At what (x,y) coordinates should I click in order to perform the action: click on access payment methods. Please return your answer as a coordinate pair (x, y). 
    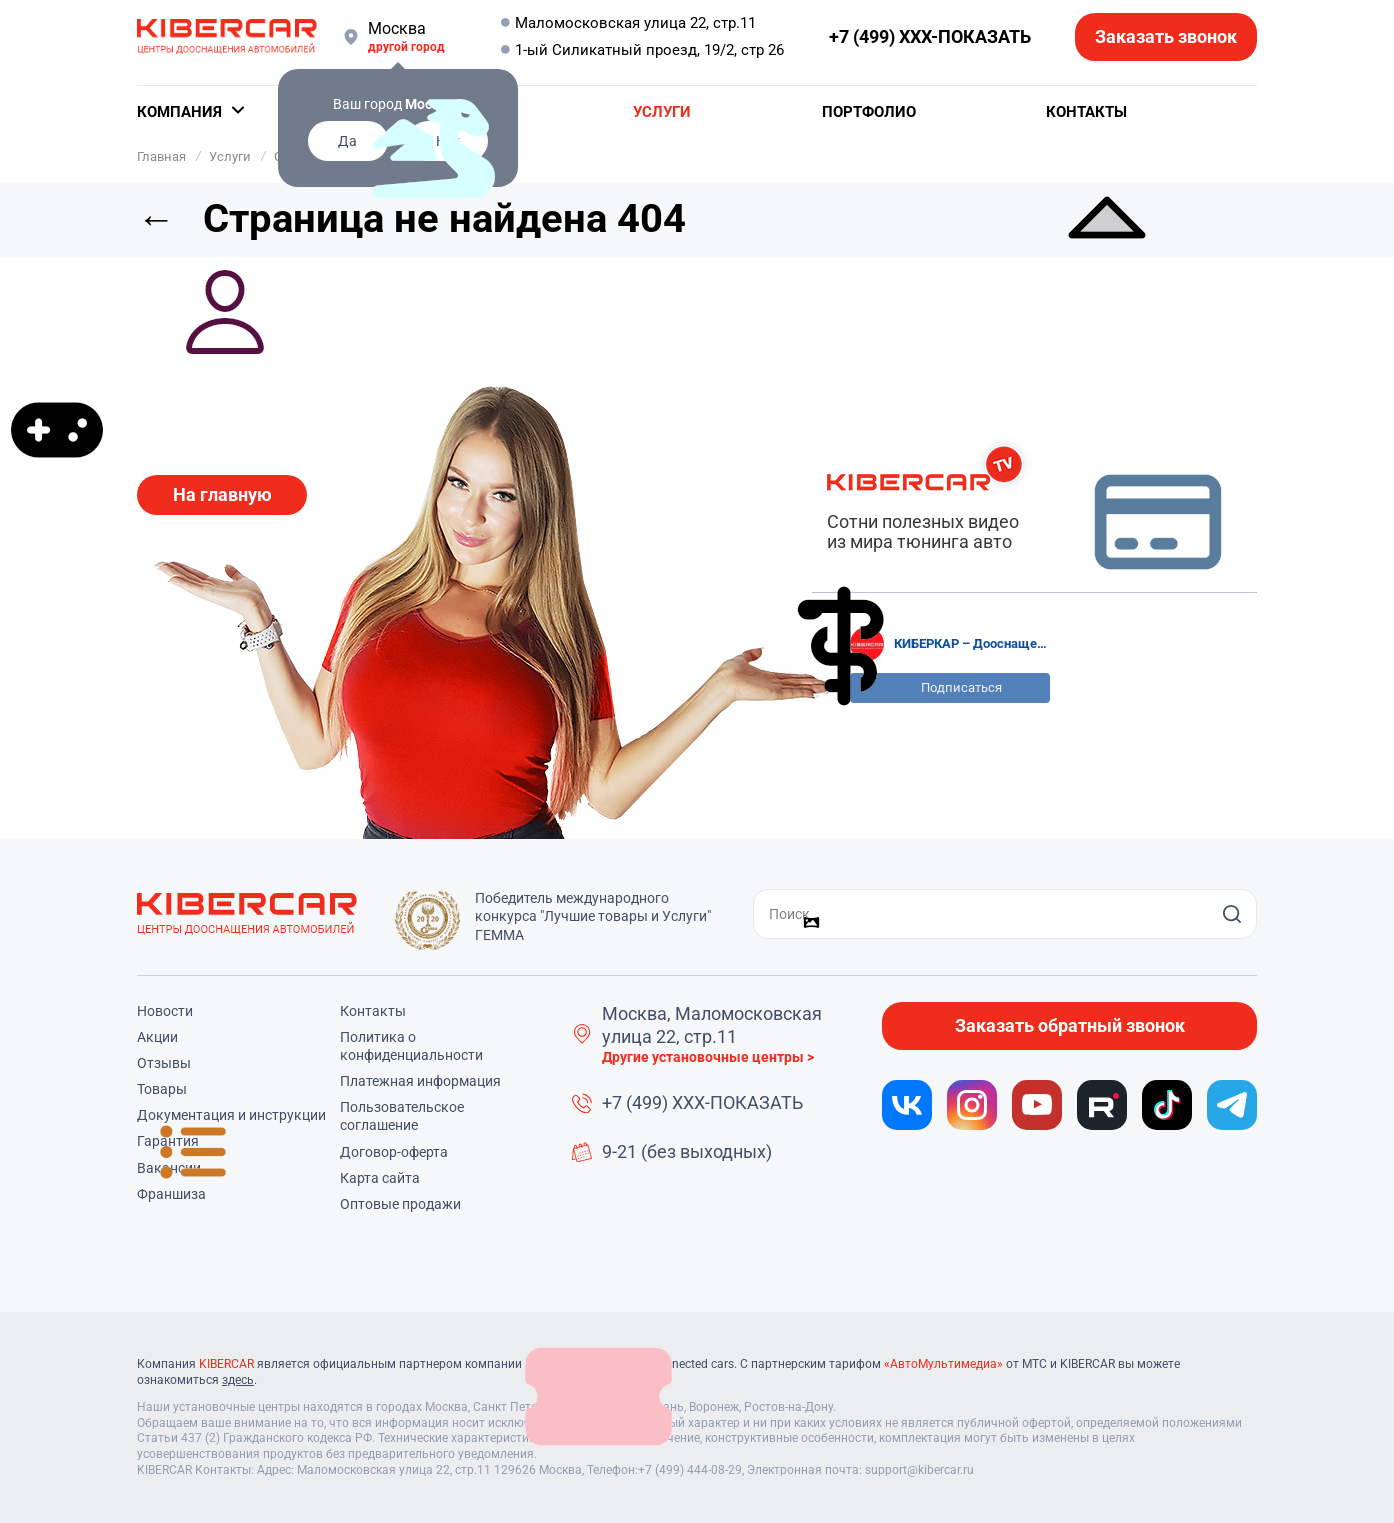
    Looking at the image, I should click on (1158, 522).